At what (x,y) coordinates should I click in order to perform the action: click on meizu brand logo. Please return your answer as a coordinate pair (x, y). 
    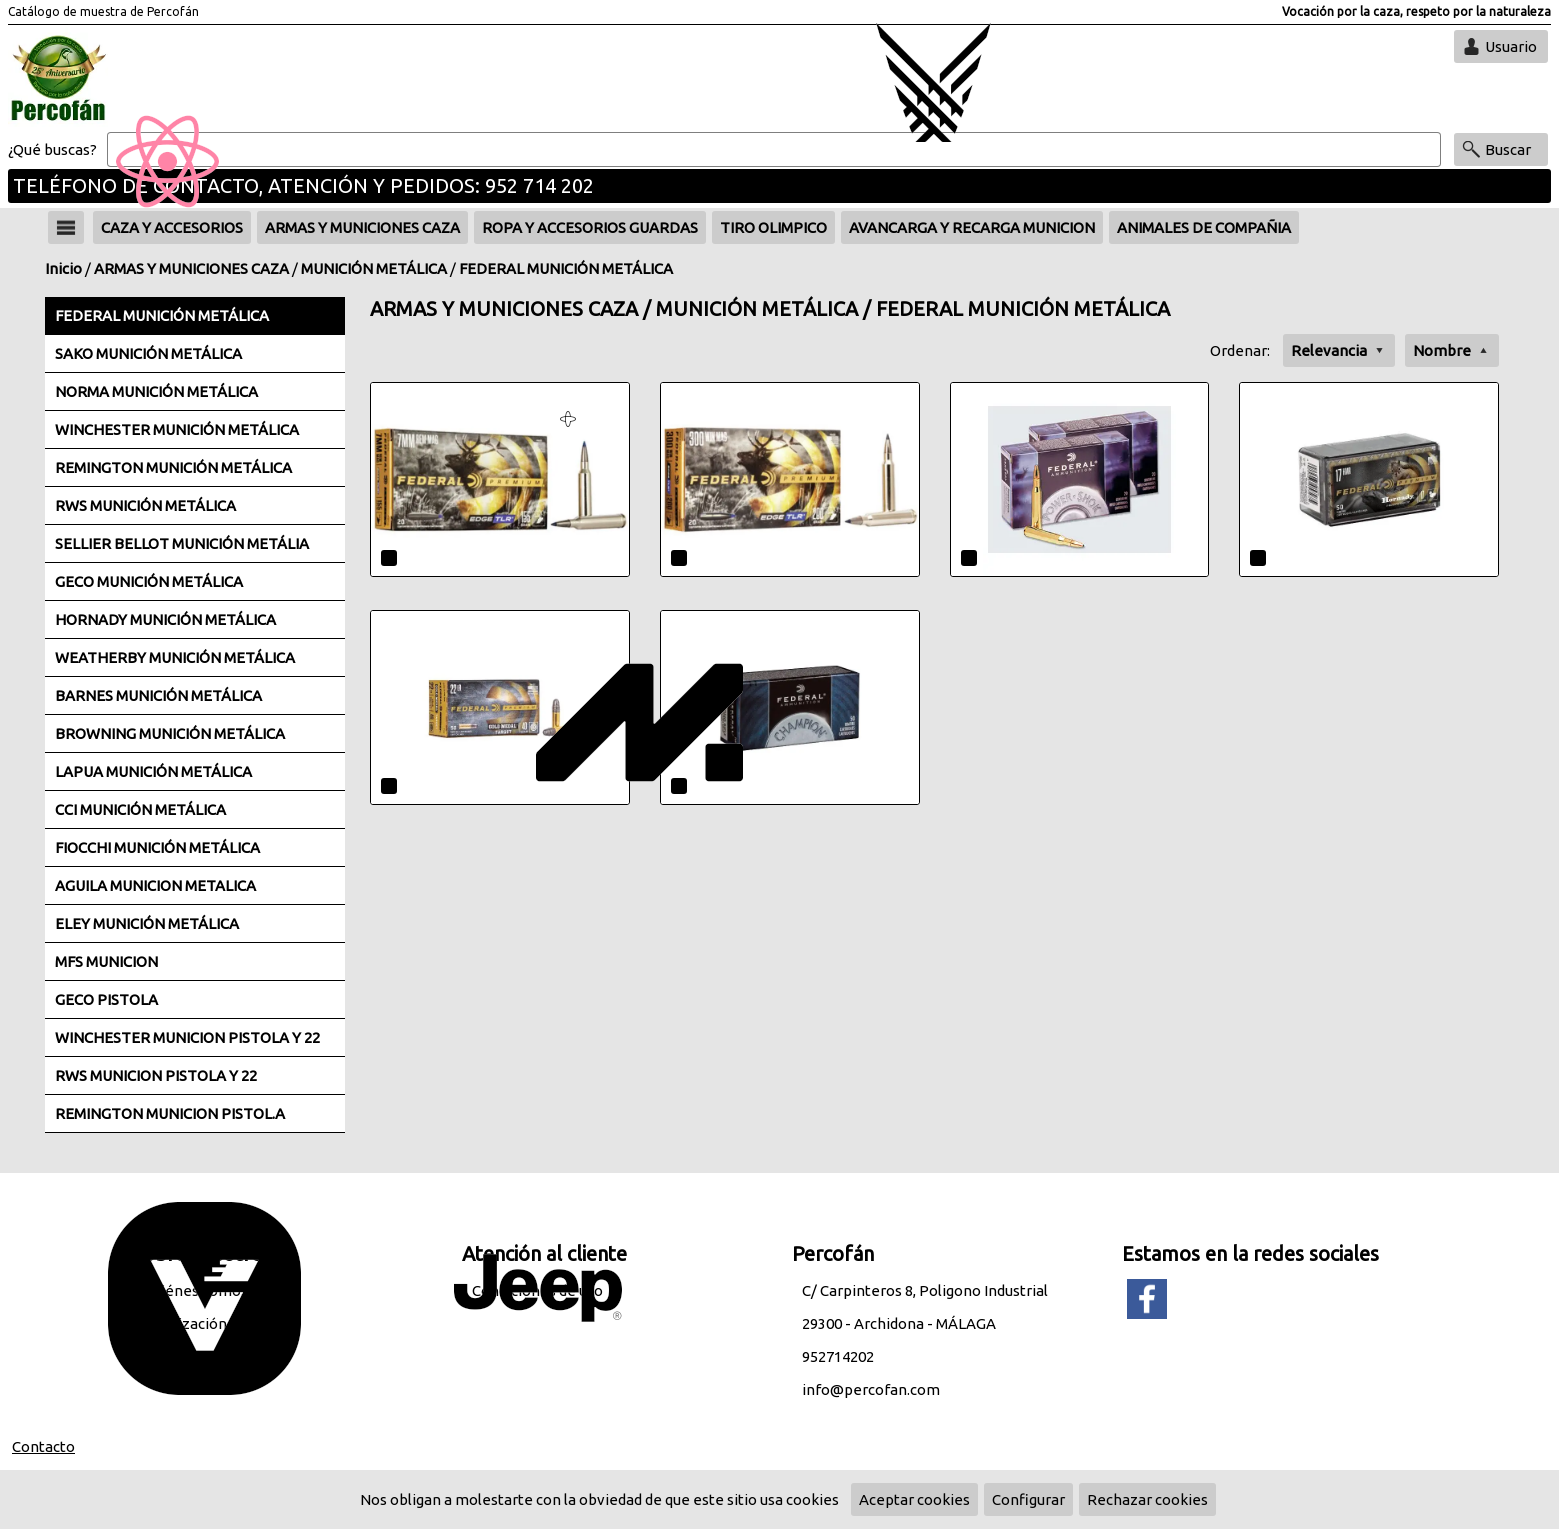
    Looking at the image, I should click on (639, 722).